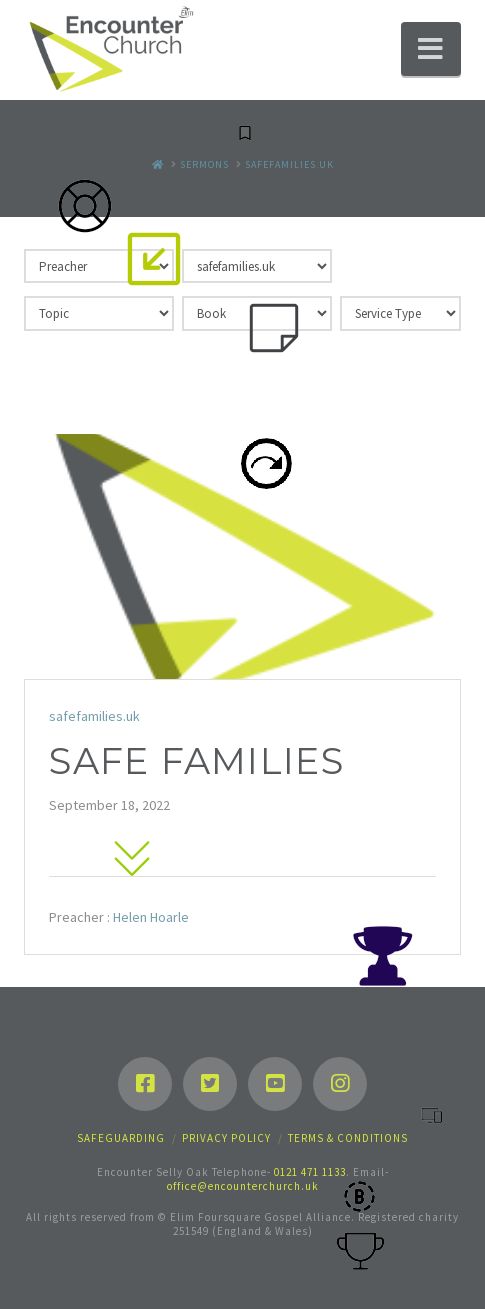  What do you see at coordinates (274, 328) in the screenshot?
I see `create a new note` at bounding box center [274, 328].